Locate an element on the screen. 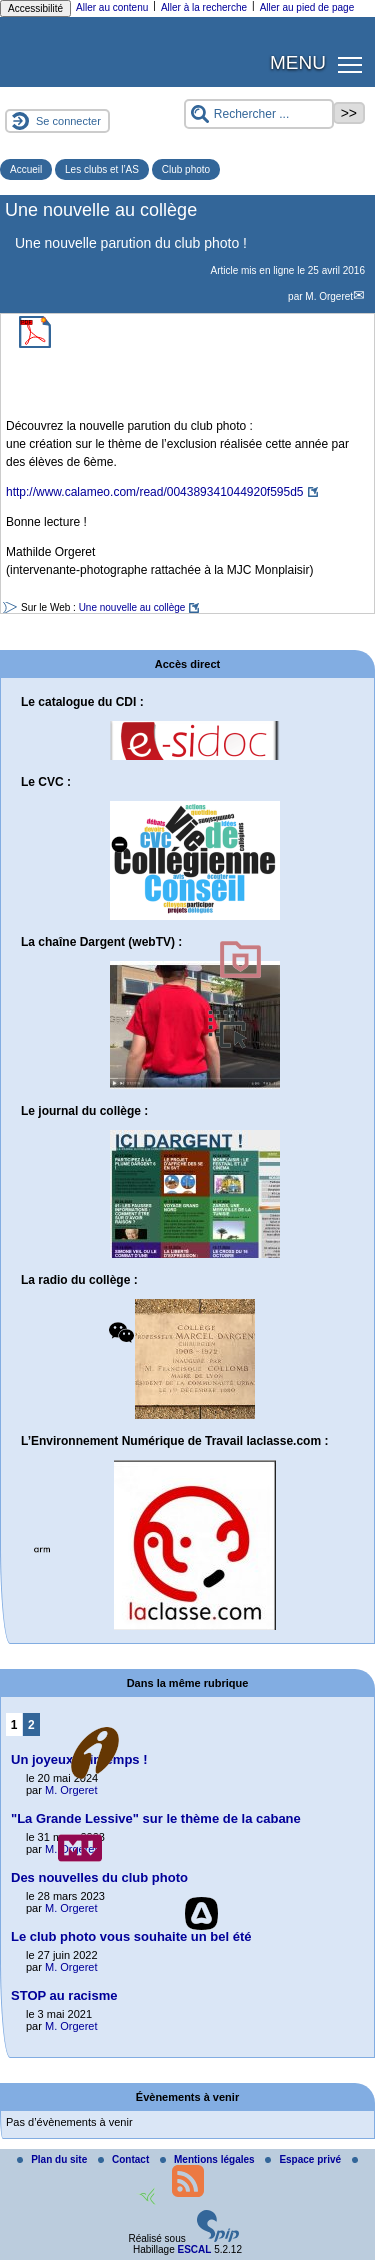  drag and drop to rearrange items is located at coordinates (227, 1029).